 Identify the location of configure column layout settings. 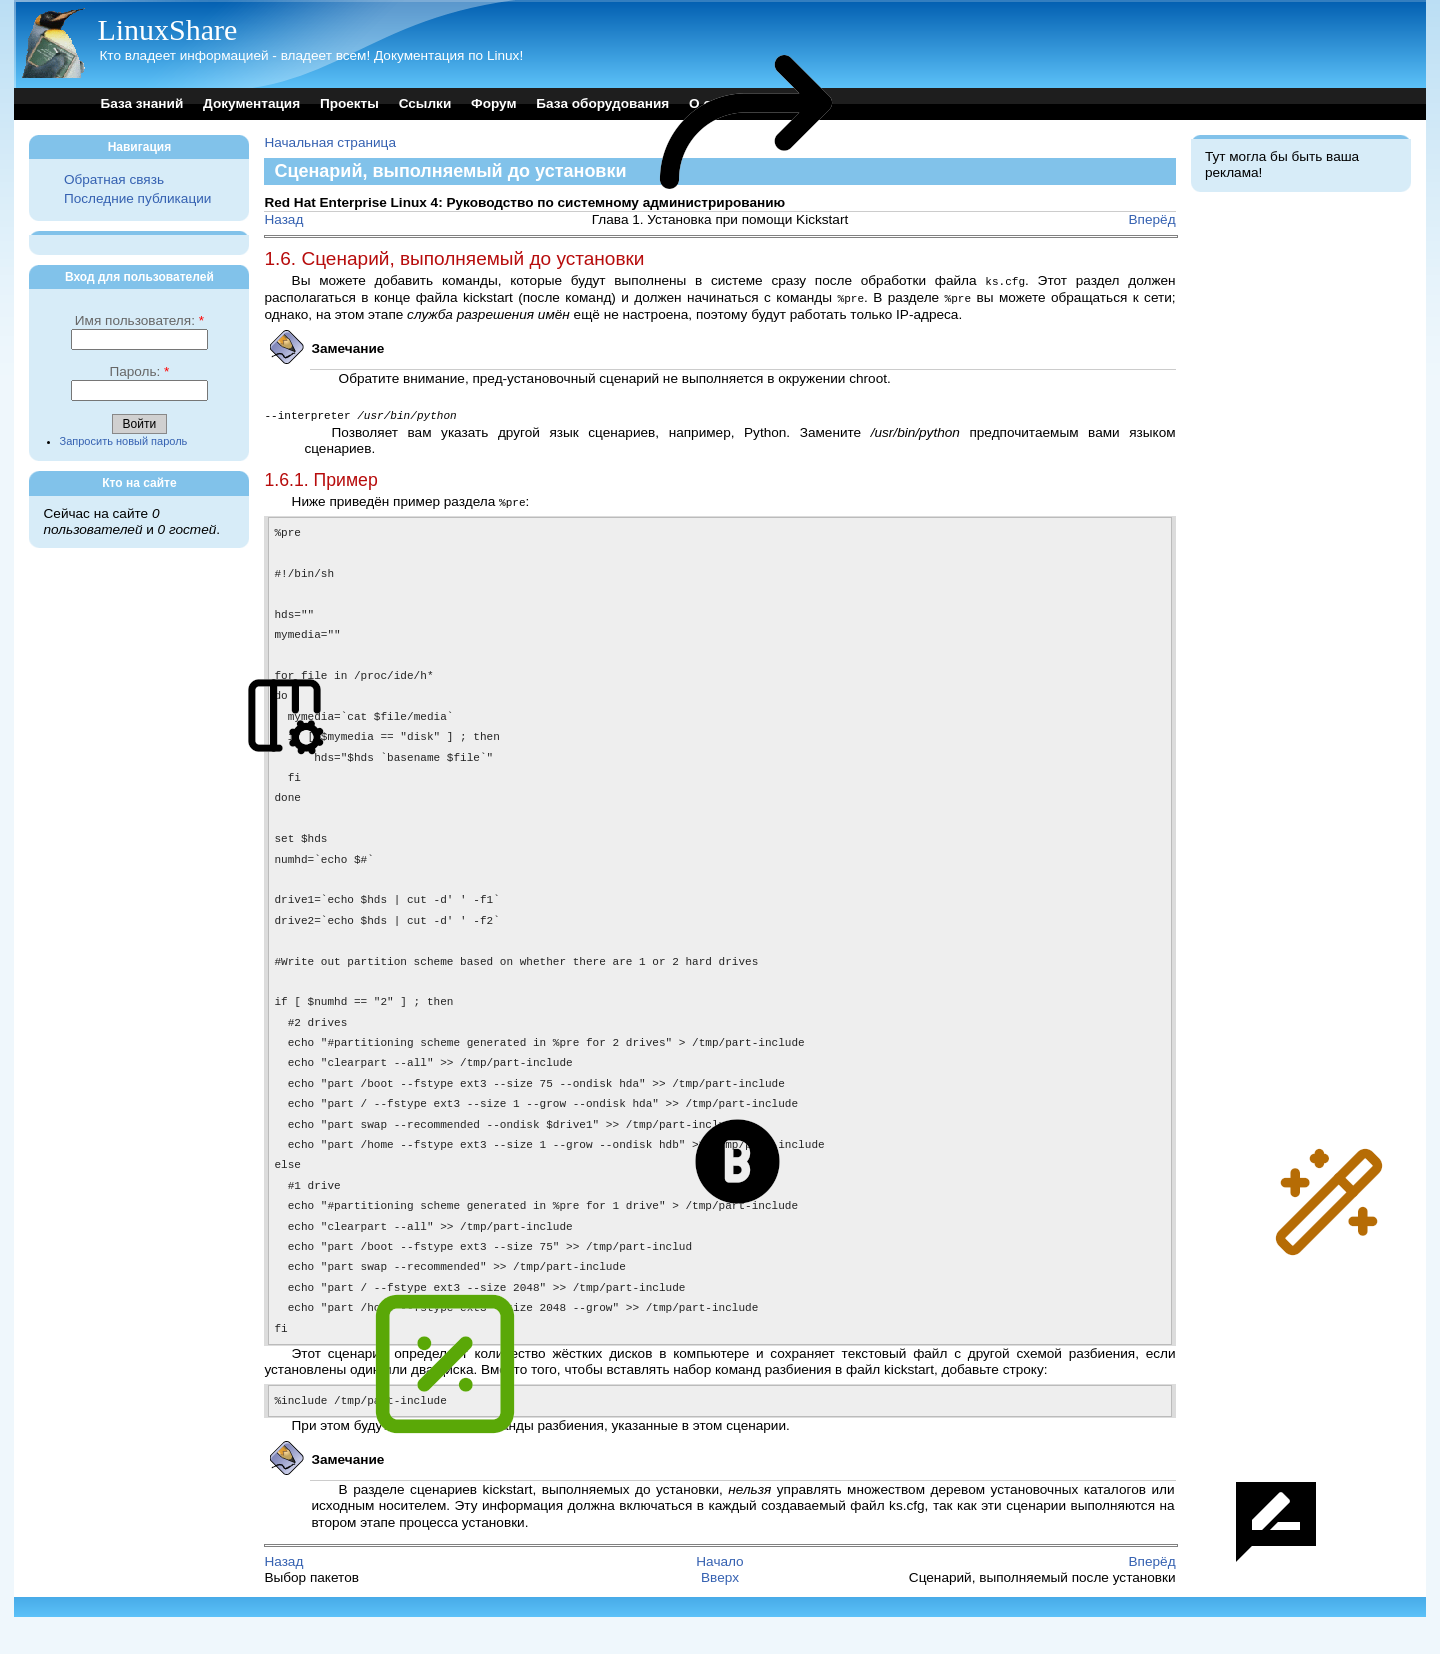
(284, 715).